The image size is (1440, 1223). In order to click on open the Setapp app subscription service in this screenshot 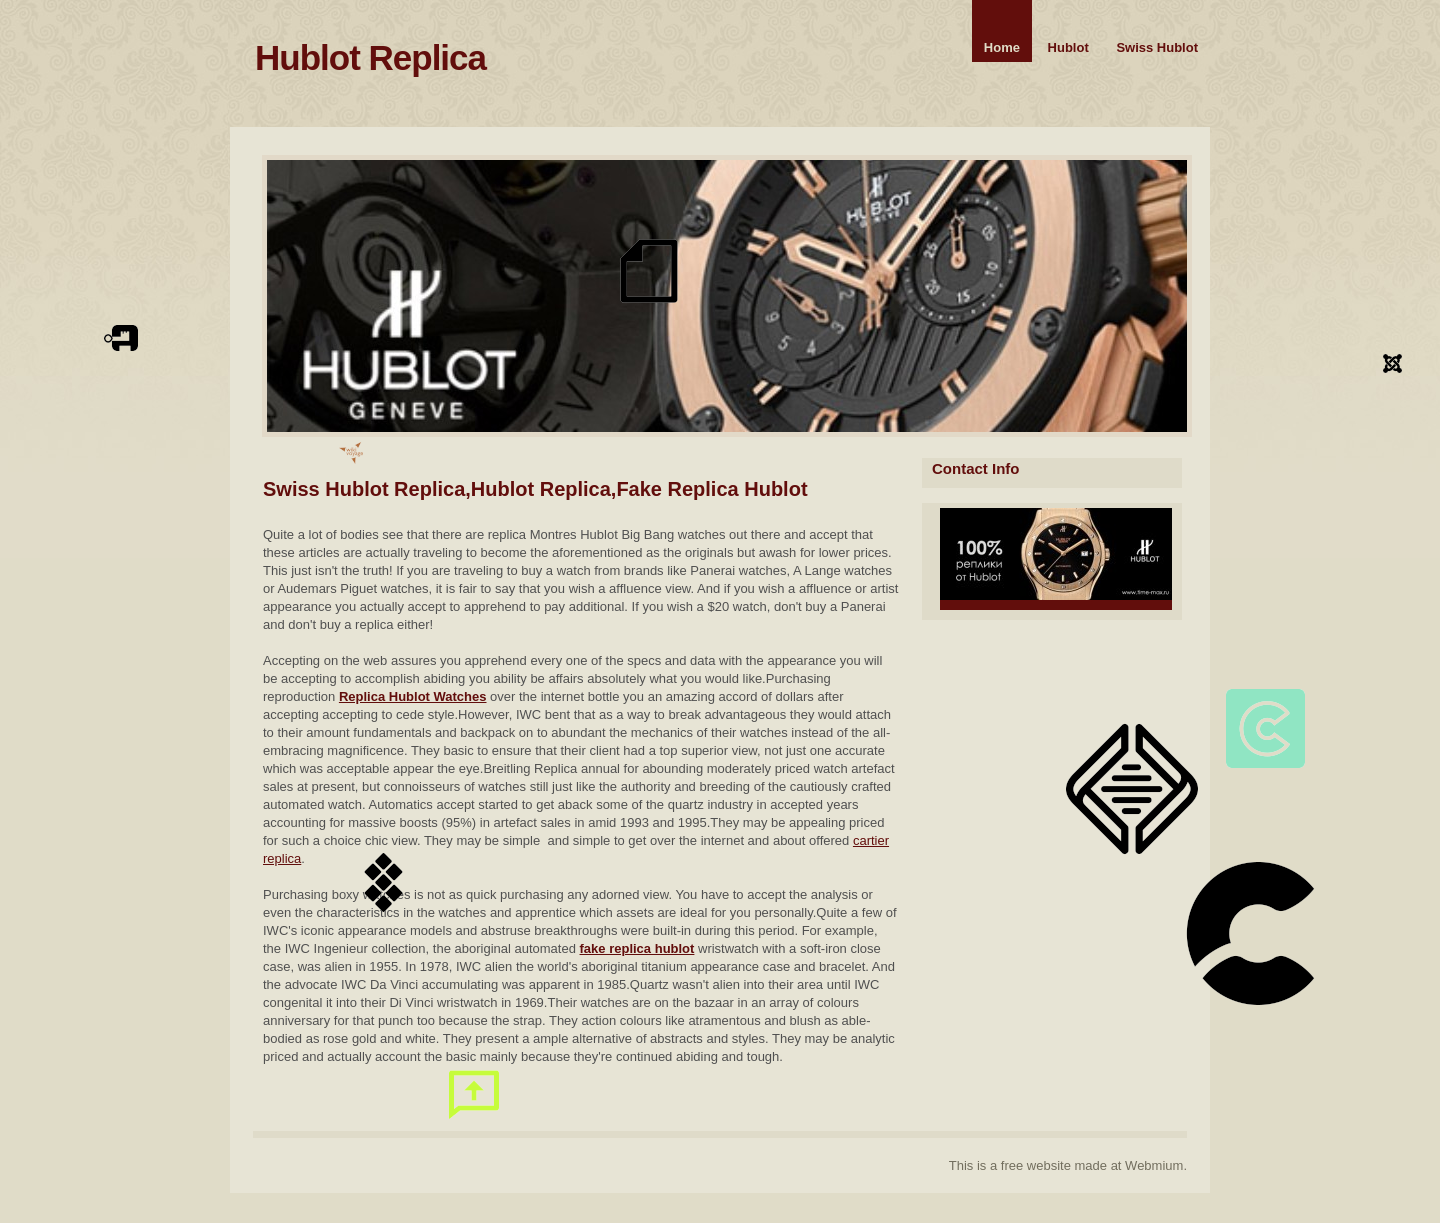, I will do `click(383, 882)`.